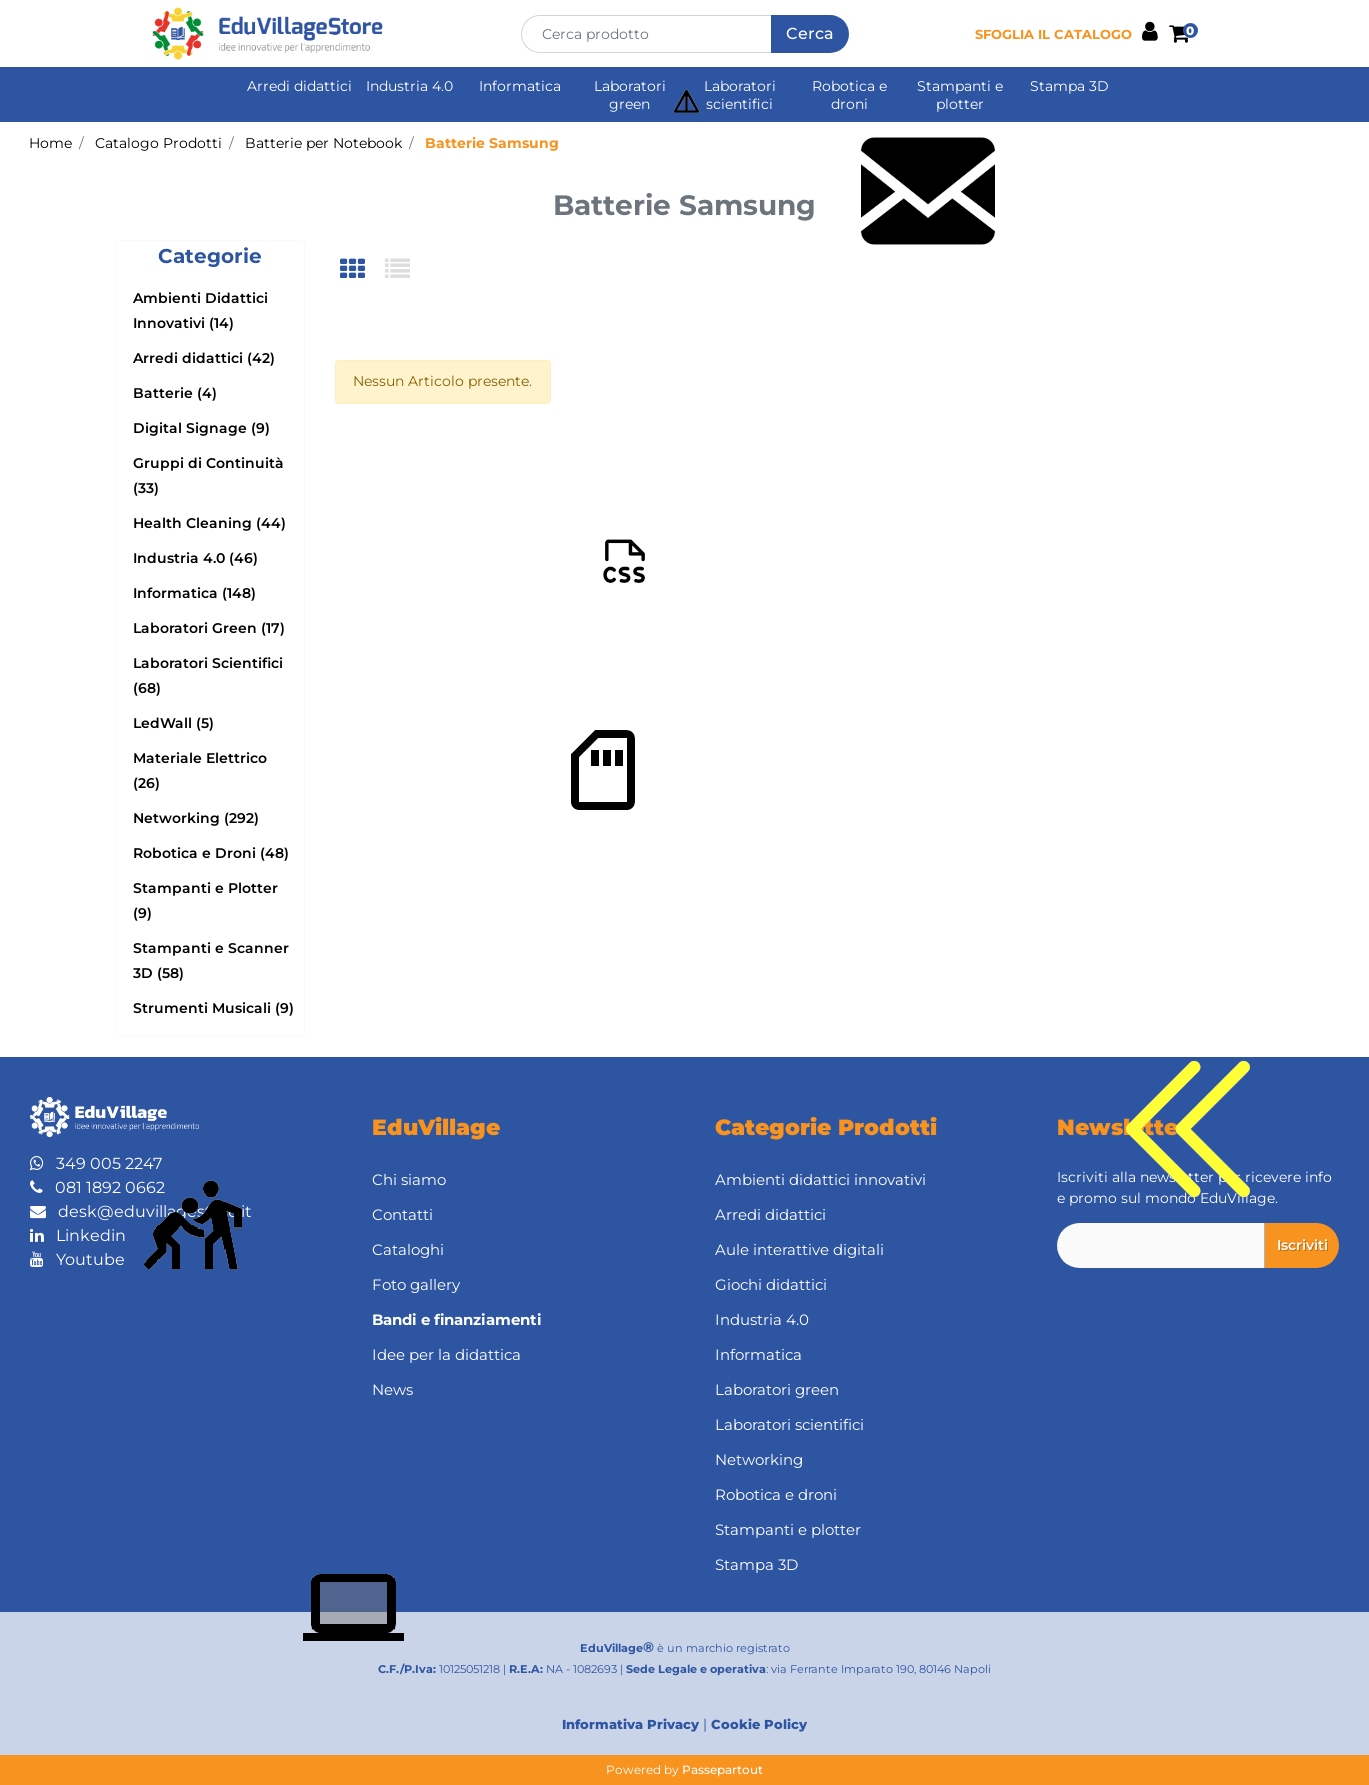  Describe the element at coordinates (686, 100) in the screenshot. I see `view image details or metadata` at that location.